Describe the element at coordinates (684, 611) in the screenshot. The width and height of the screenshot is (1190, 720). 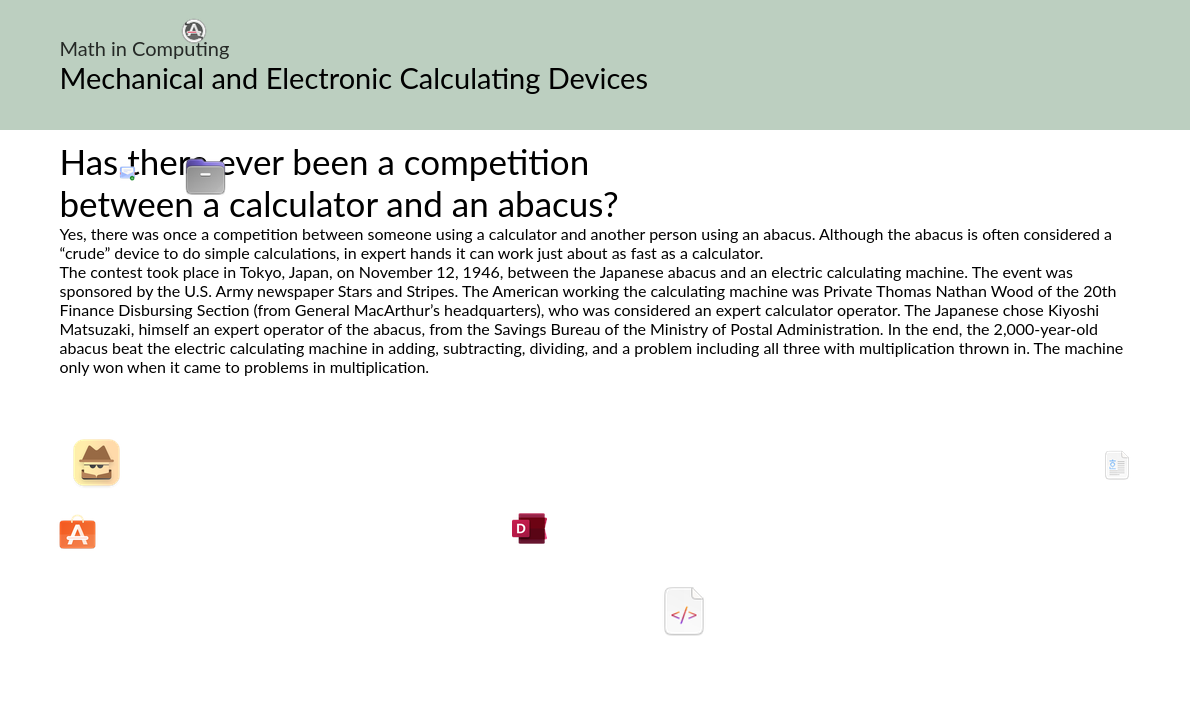
I see `a maven xml configuration file` at that location.